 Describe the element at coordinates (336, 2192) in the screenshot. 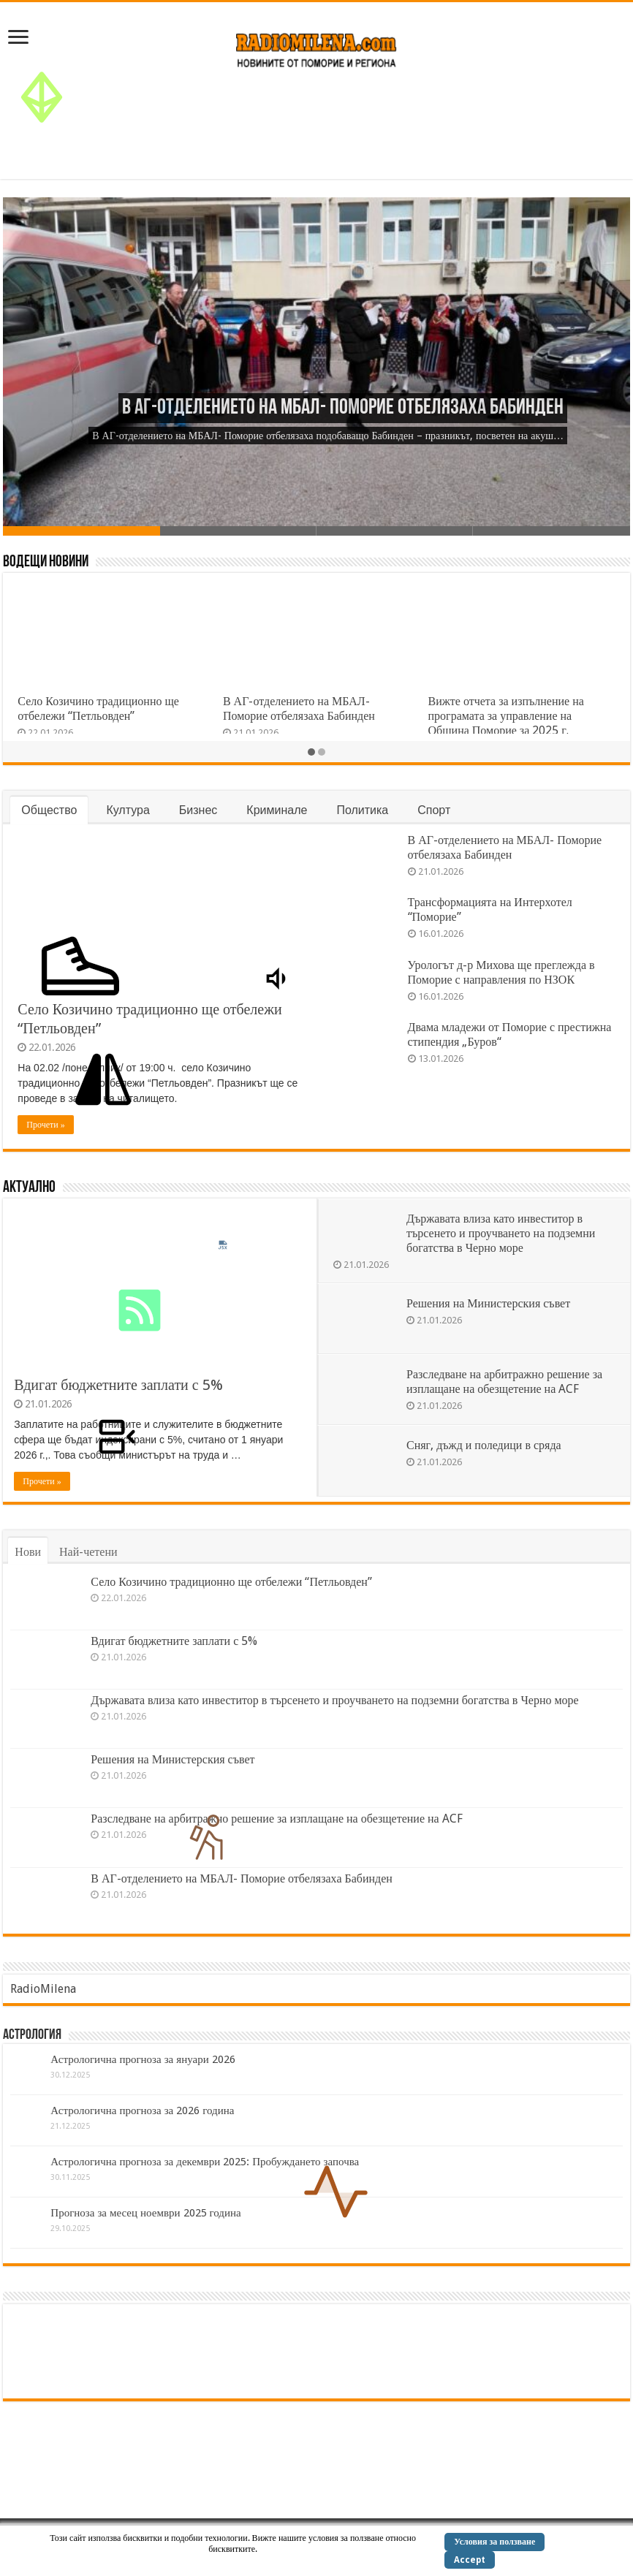

I see `view health or heart rate data` at that location.